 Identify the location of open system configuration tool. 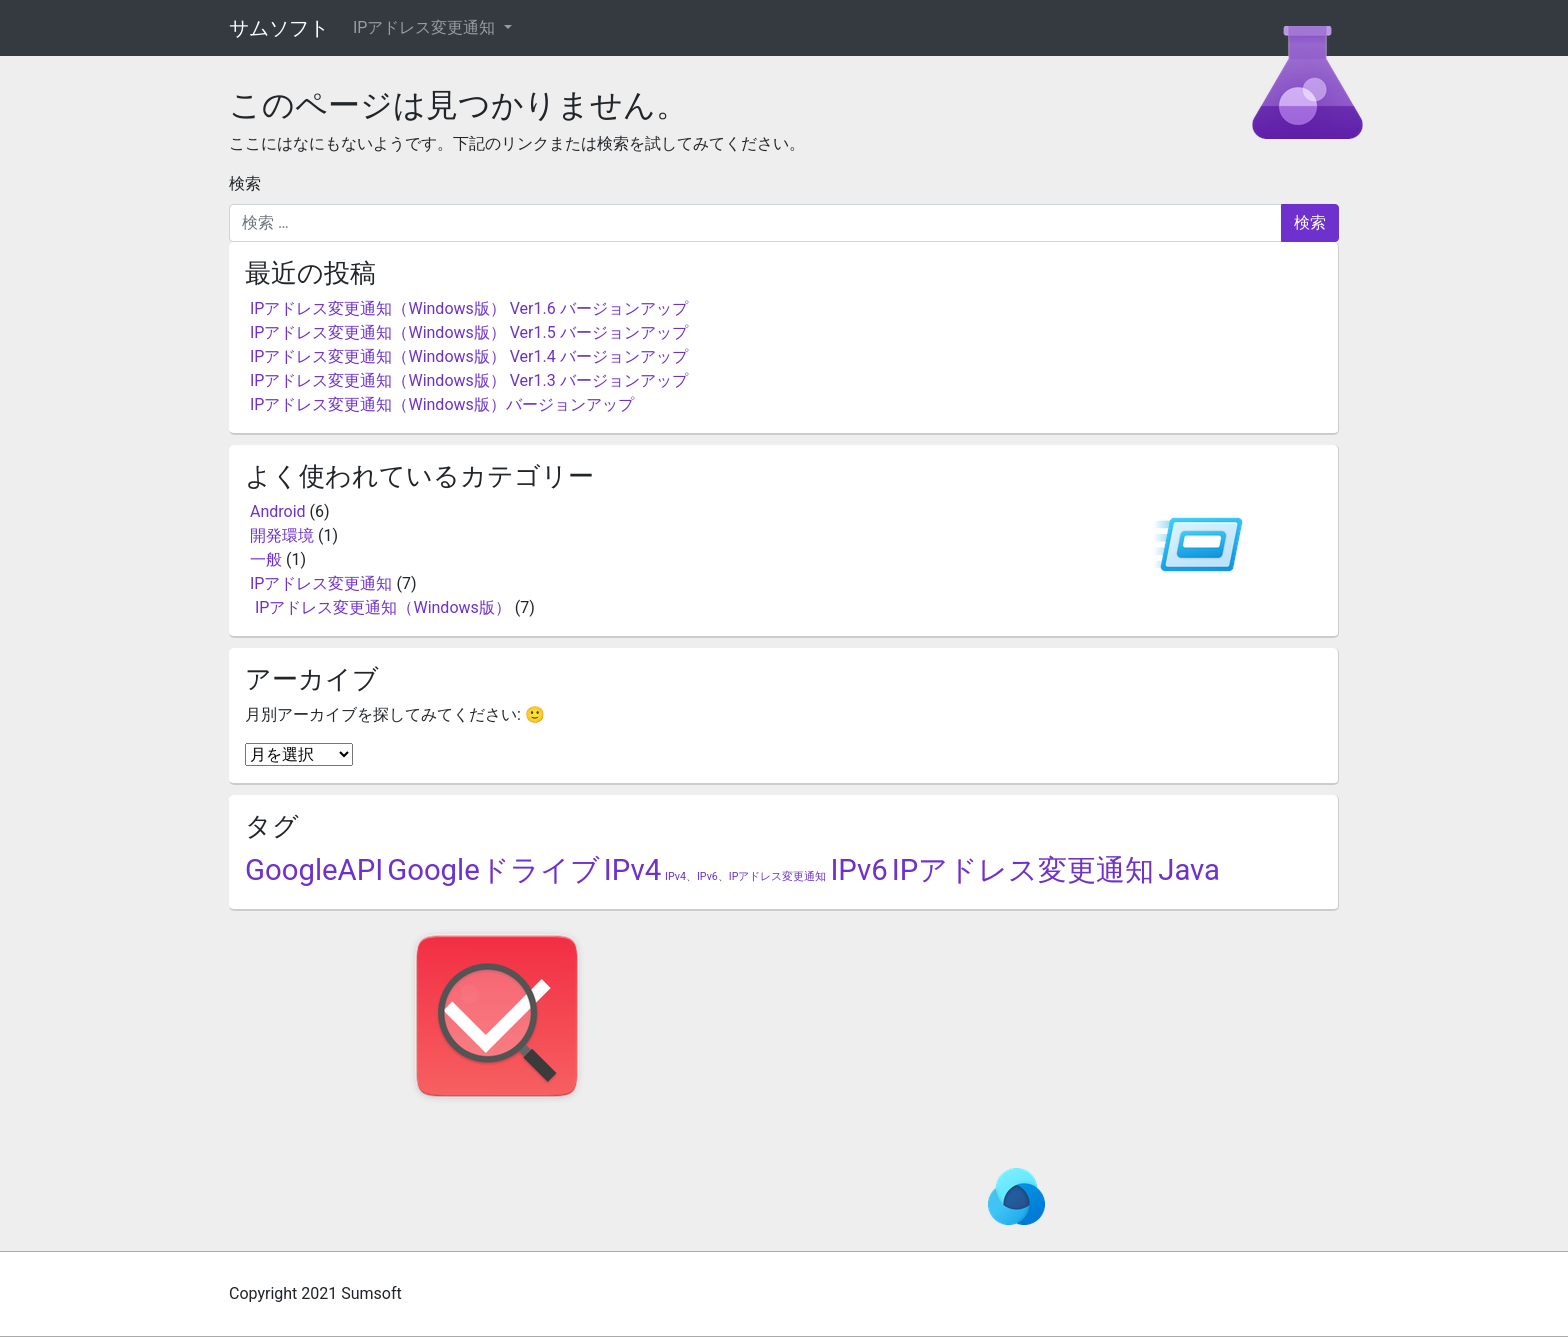
(497, 1016).